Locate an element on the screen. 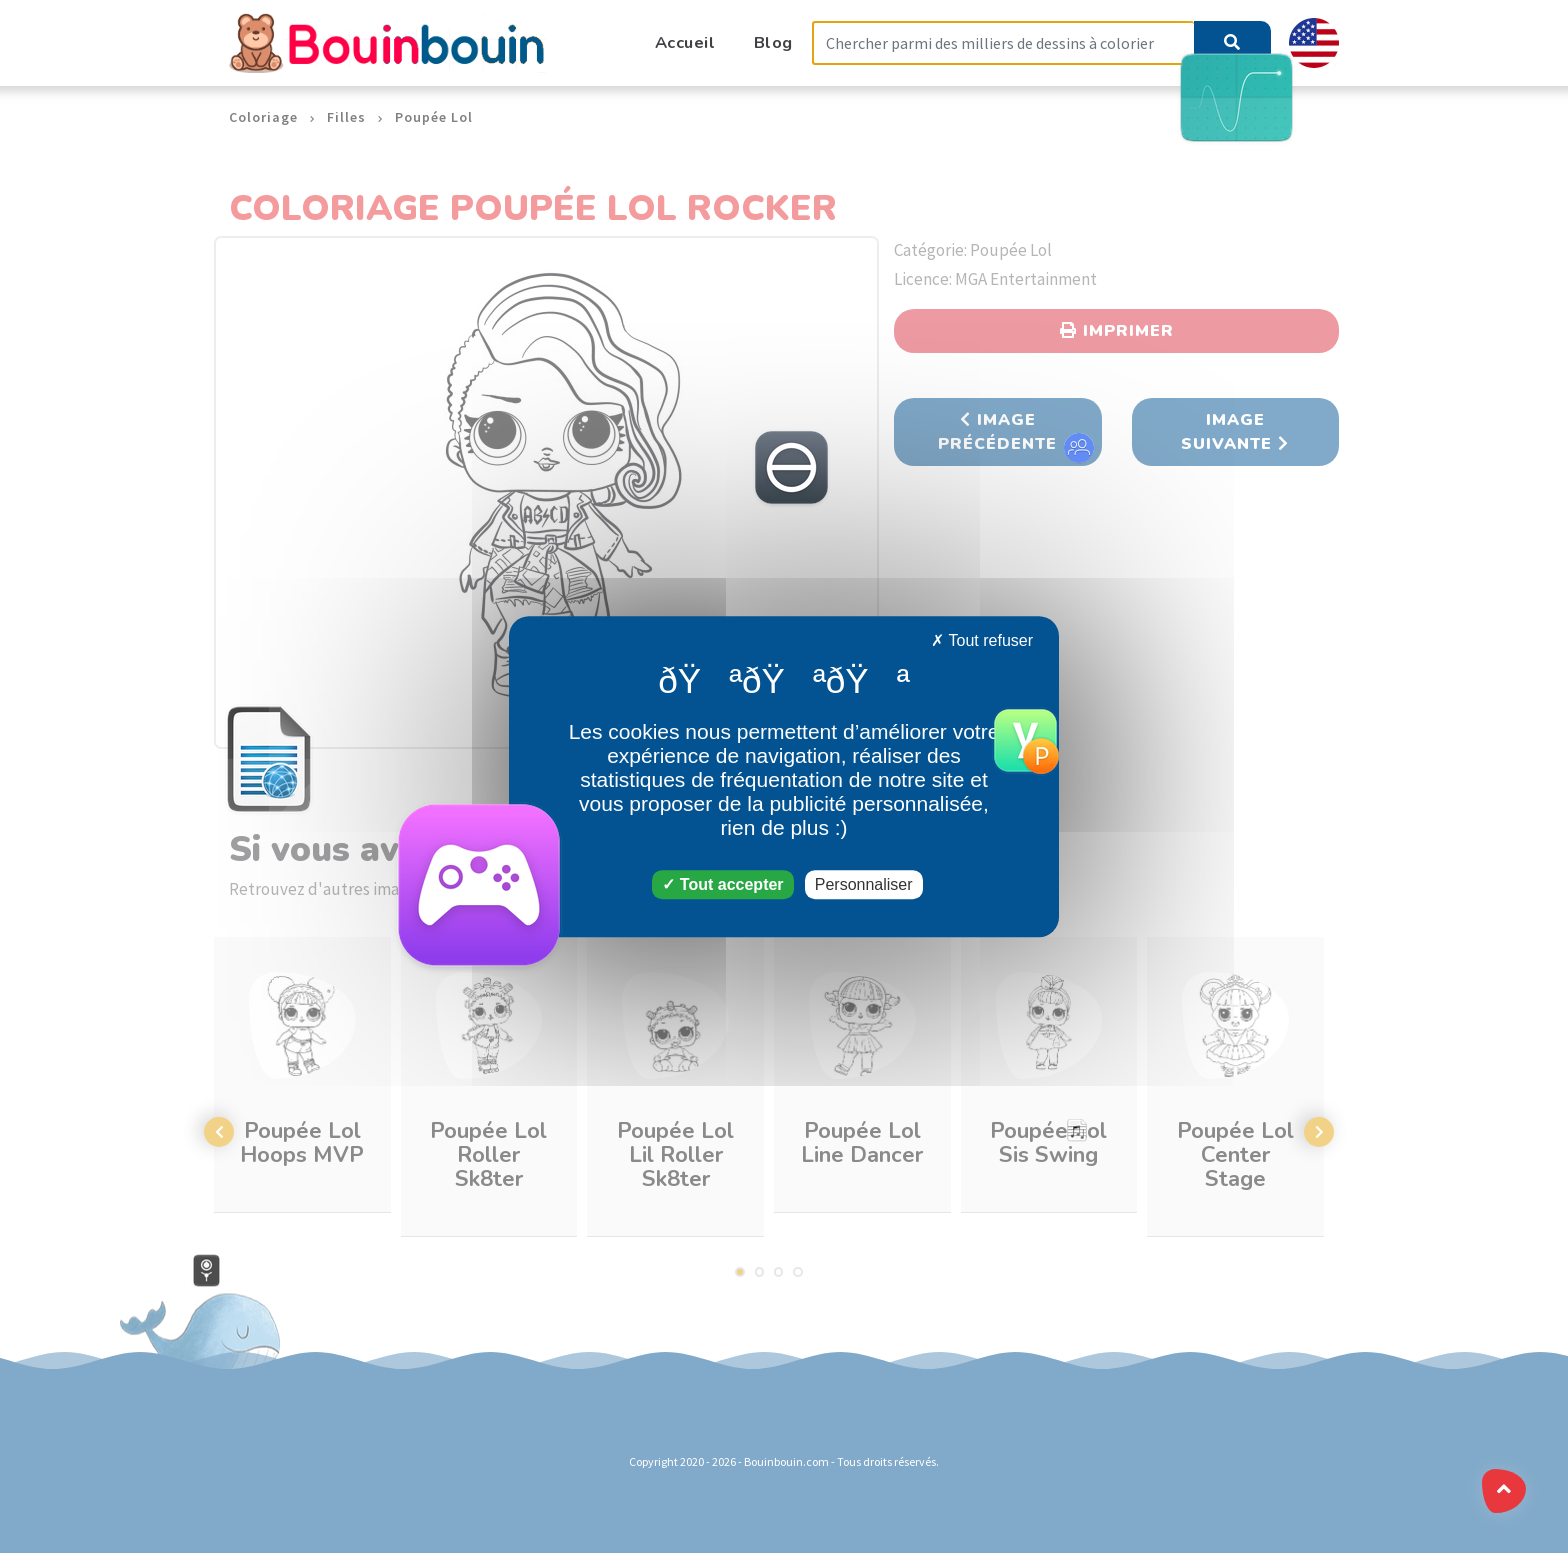  libreoffice web template document file is located at coordinates (269, 759).